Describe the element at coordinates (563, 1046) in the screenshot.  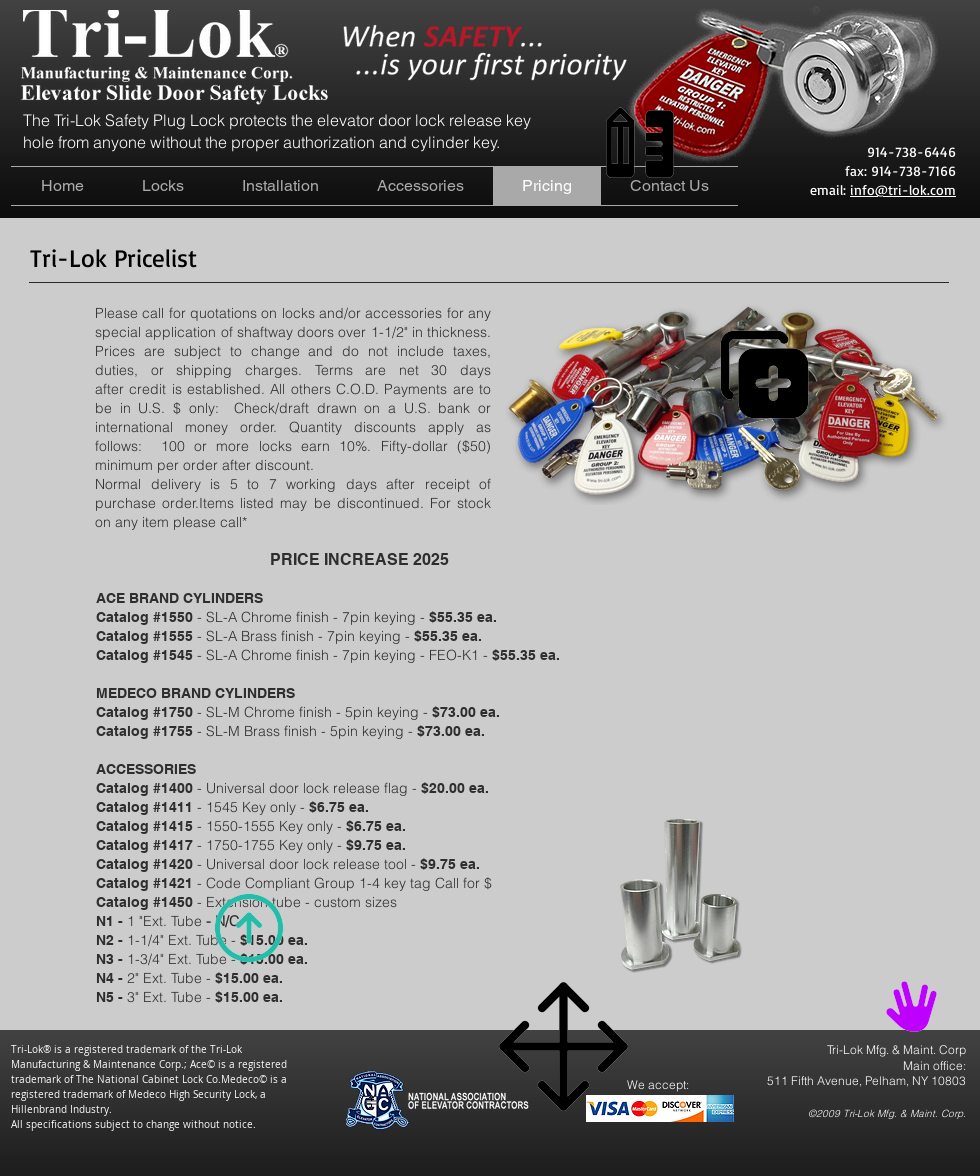
I see `move or reposition an element` at that location.